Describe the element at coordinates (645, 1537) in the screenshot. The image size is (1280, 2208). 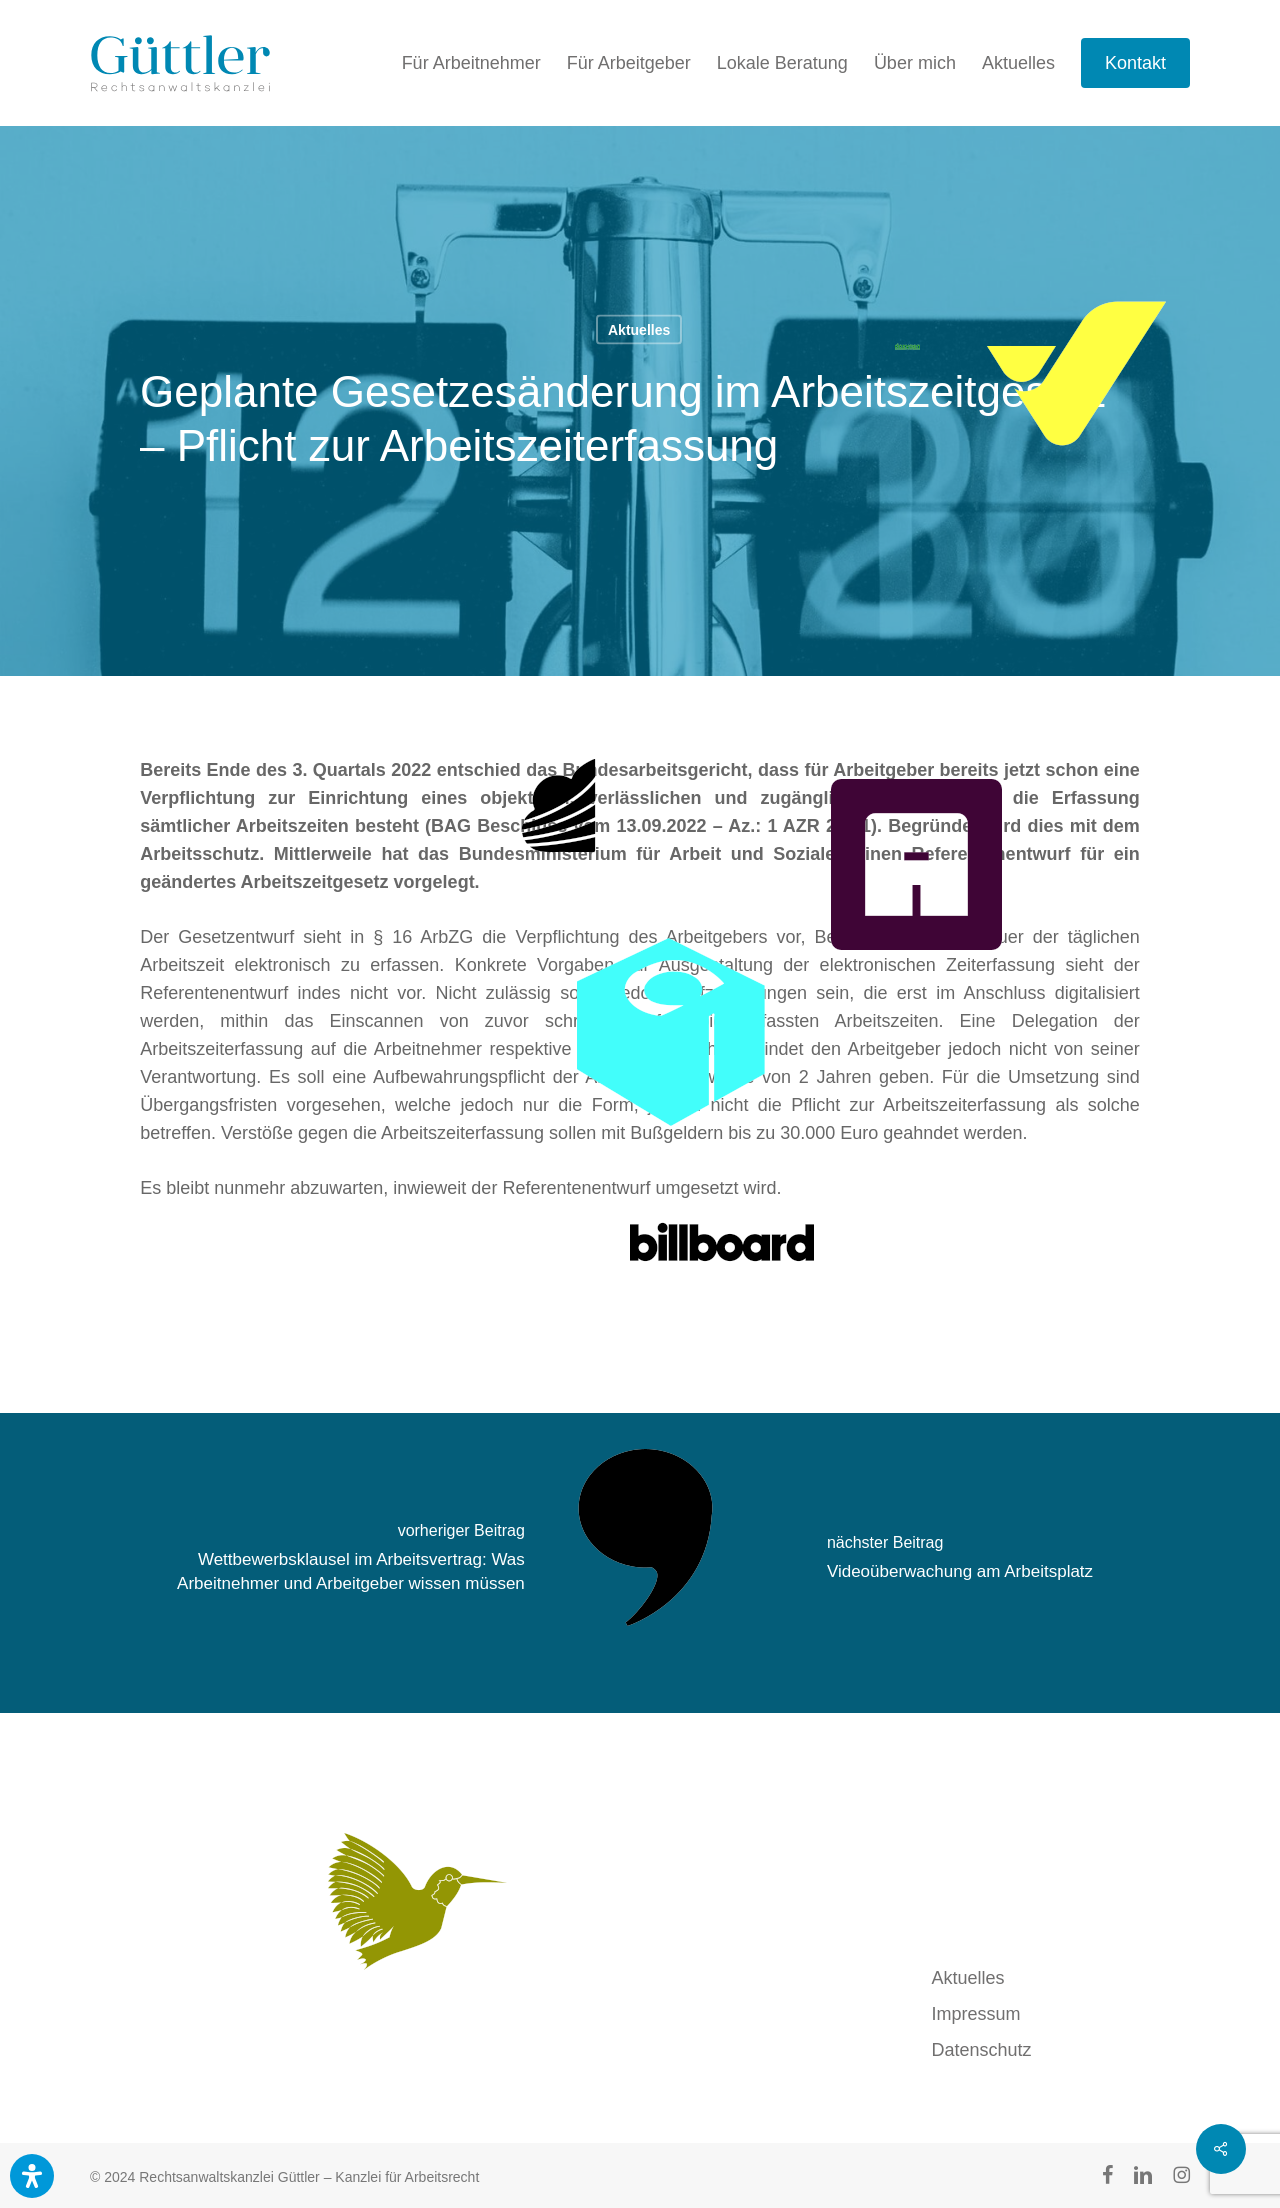
I see `open the Monoprix app or website` at that location.